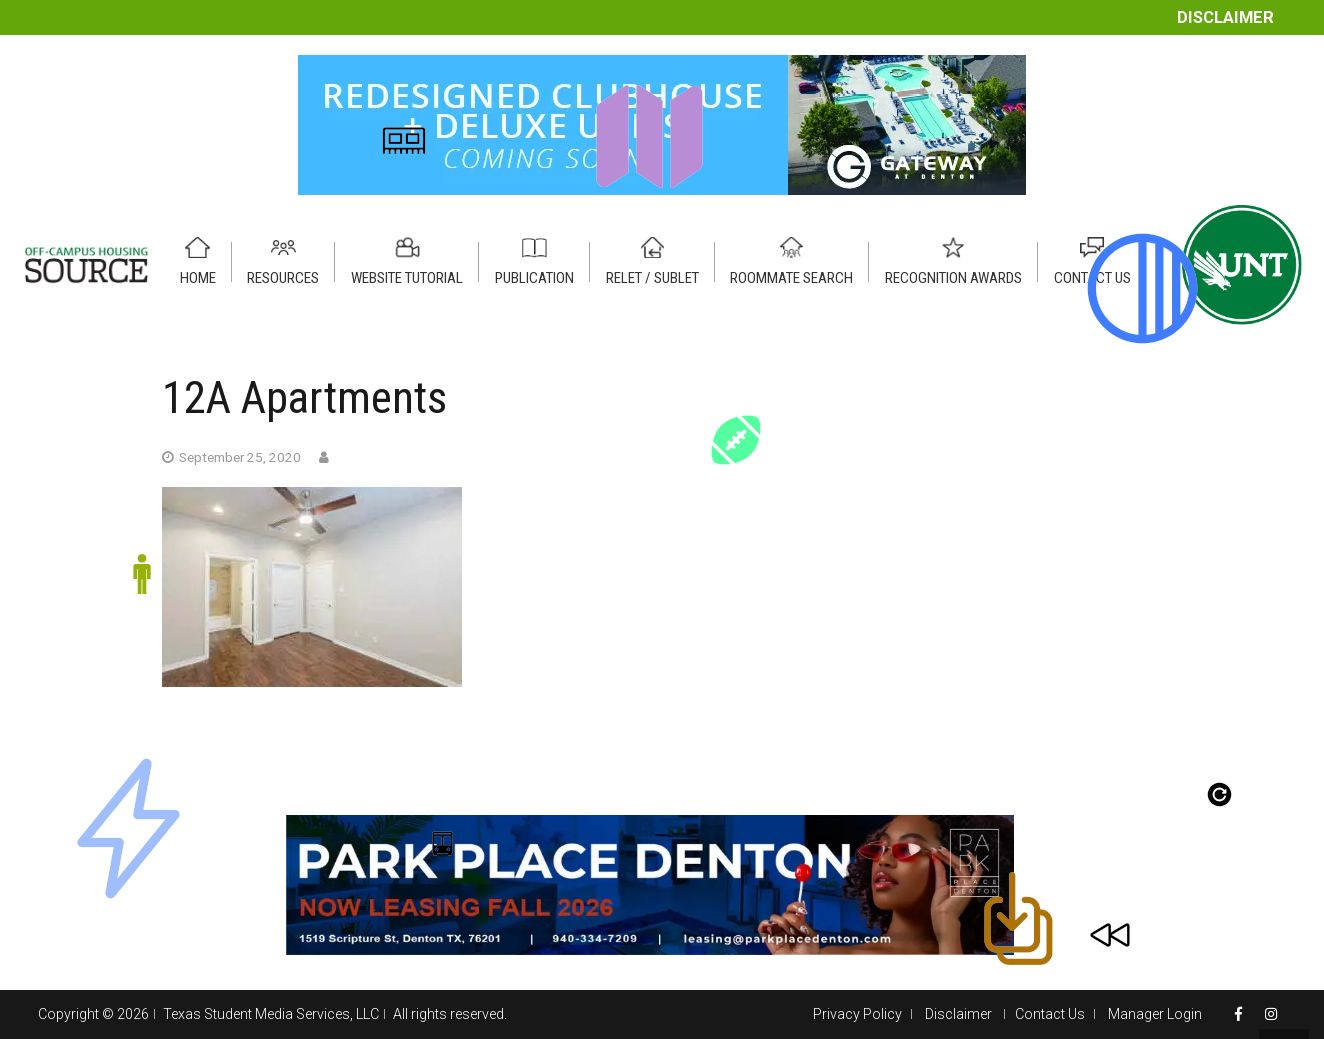  I want to click on view public transit options, so click(442, 843).